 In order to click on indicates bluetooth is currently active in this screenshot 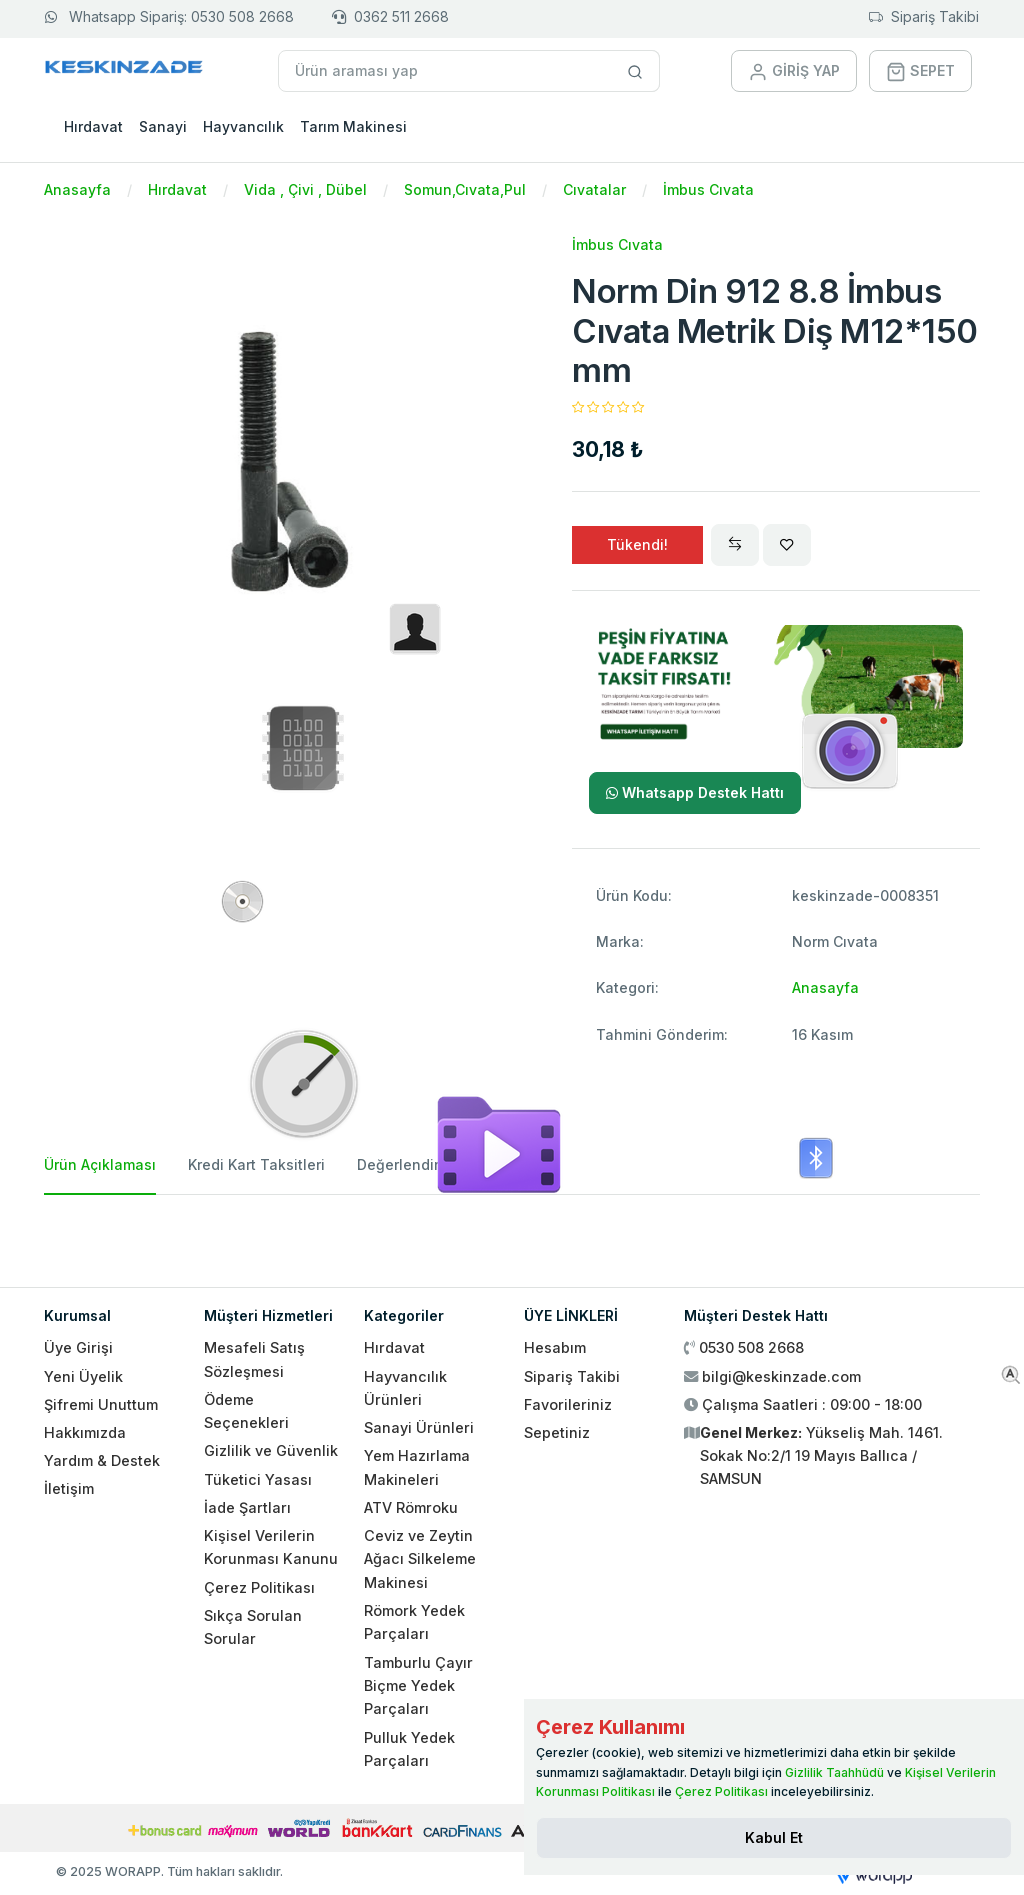, I will do `click(816, 1158)`.